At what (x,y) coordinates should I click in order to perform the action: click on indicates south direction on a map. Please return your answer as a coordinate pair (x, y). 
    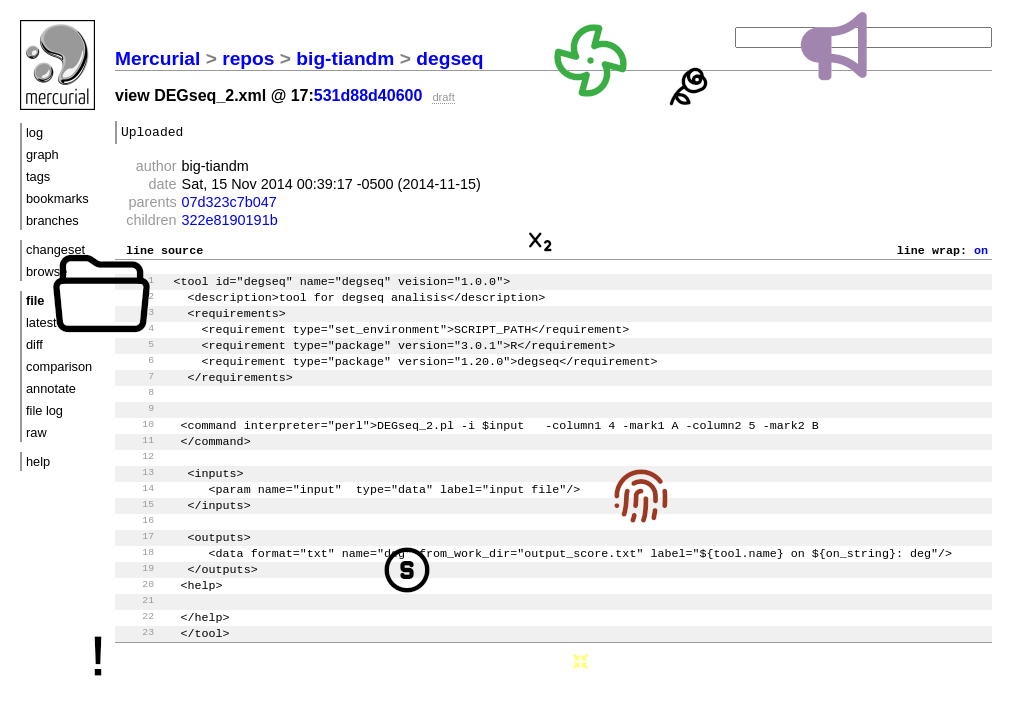
    Looking at the image, I should click on (407, 570).